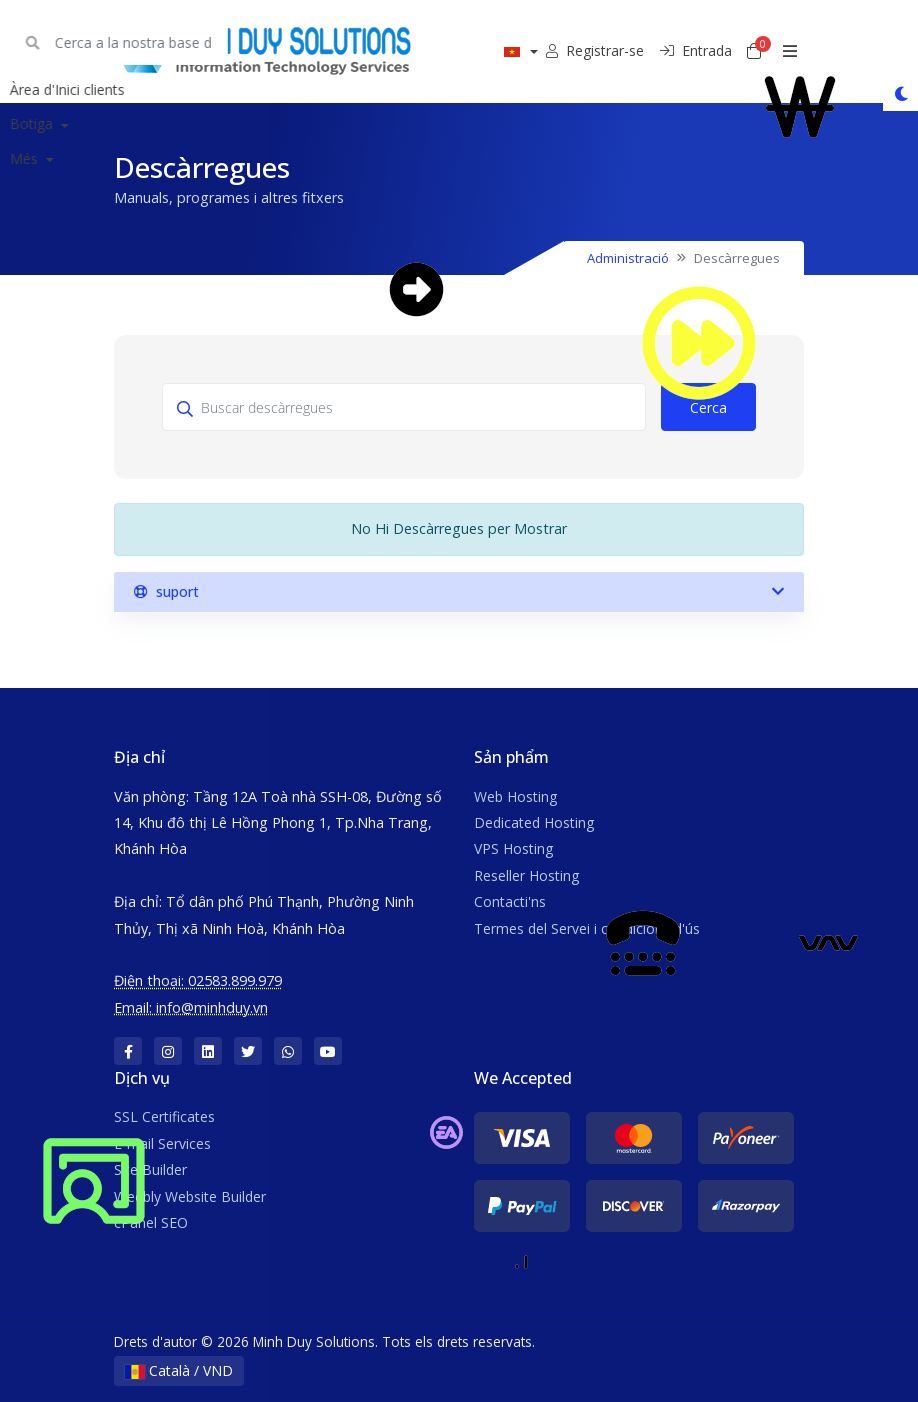 Image resolution: width=918 pixels, height=1402 pixels. Describe the element at coordinates (446, 1132) in the screenshot. I see `Electronic Arts (EA) brand logo` at that location.